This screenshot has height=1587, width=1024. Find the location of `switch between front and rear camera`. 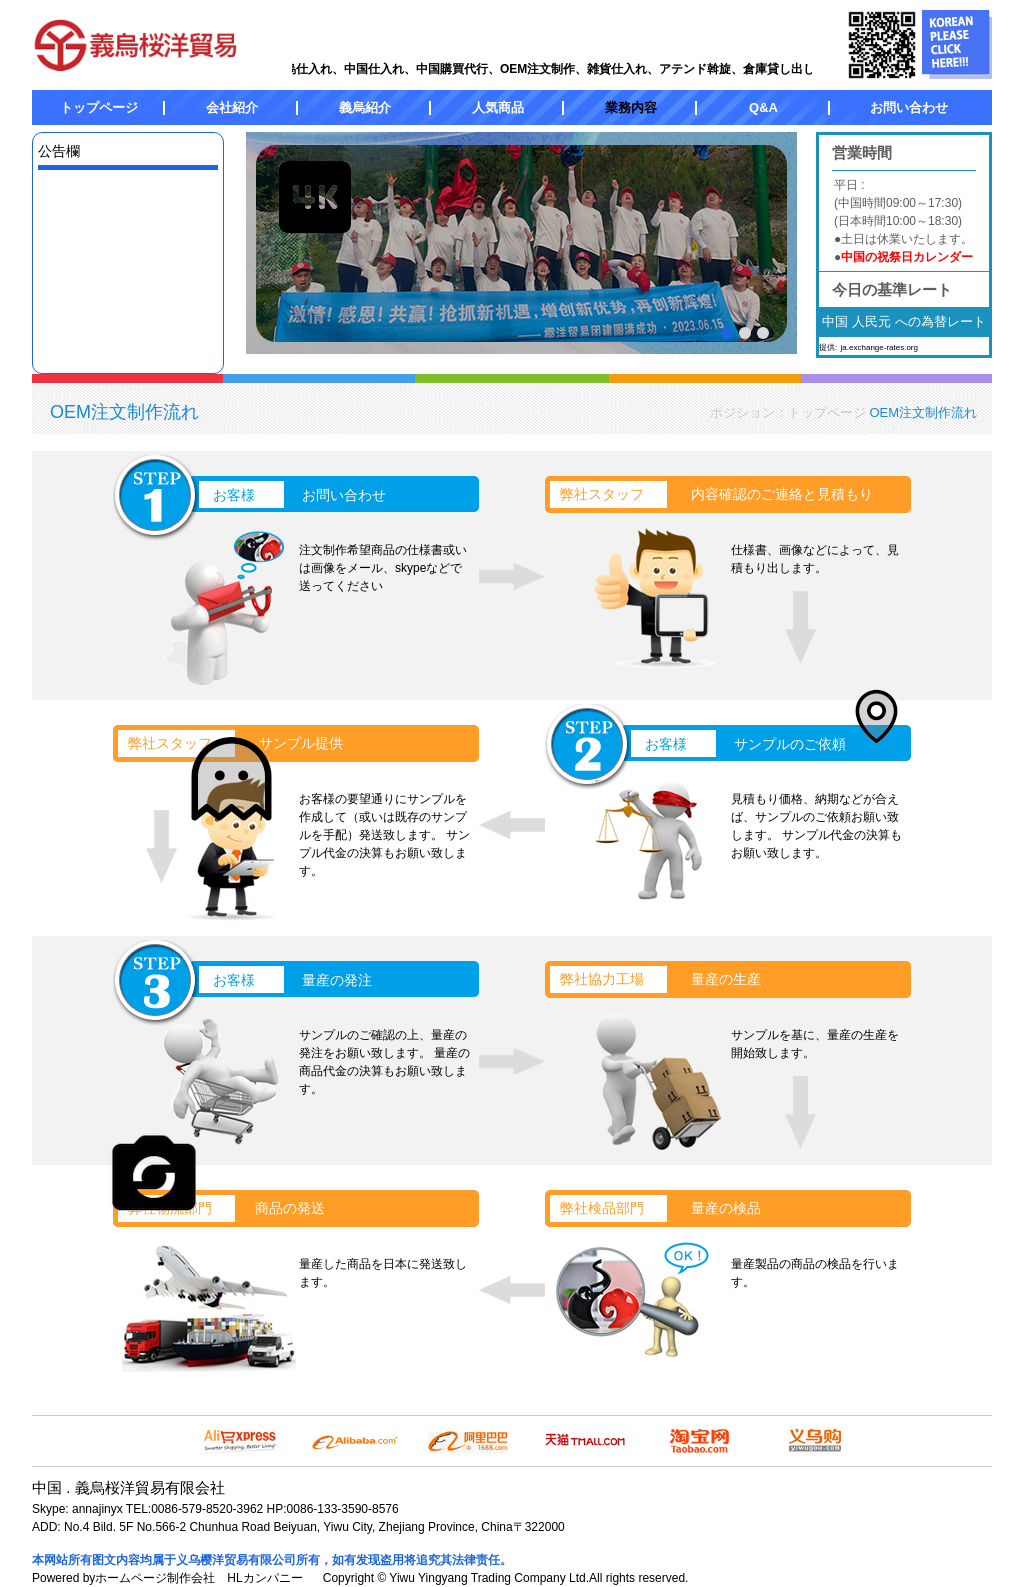

switch between front and rear camera is located at coordinates (154, 1177).